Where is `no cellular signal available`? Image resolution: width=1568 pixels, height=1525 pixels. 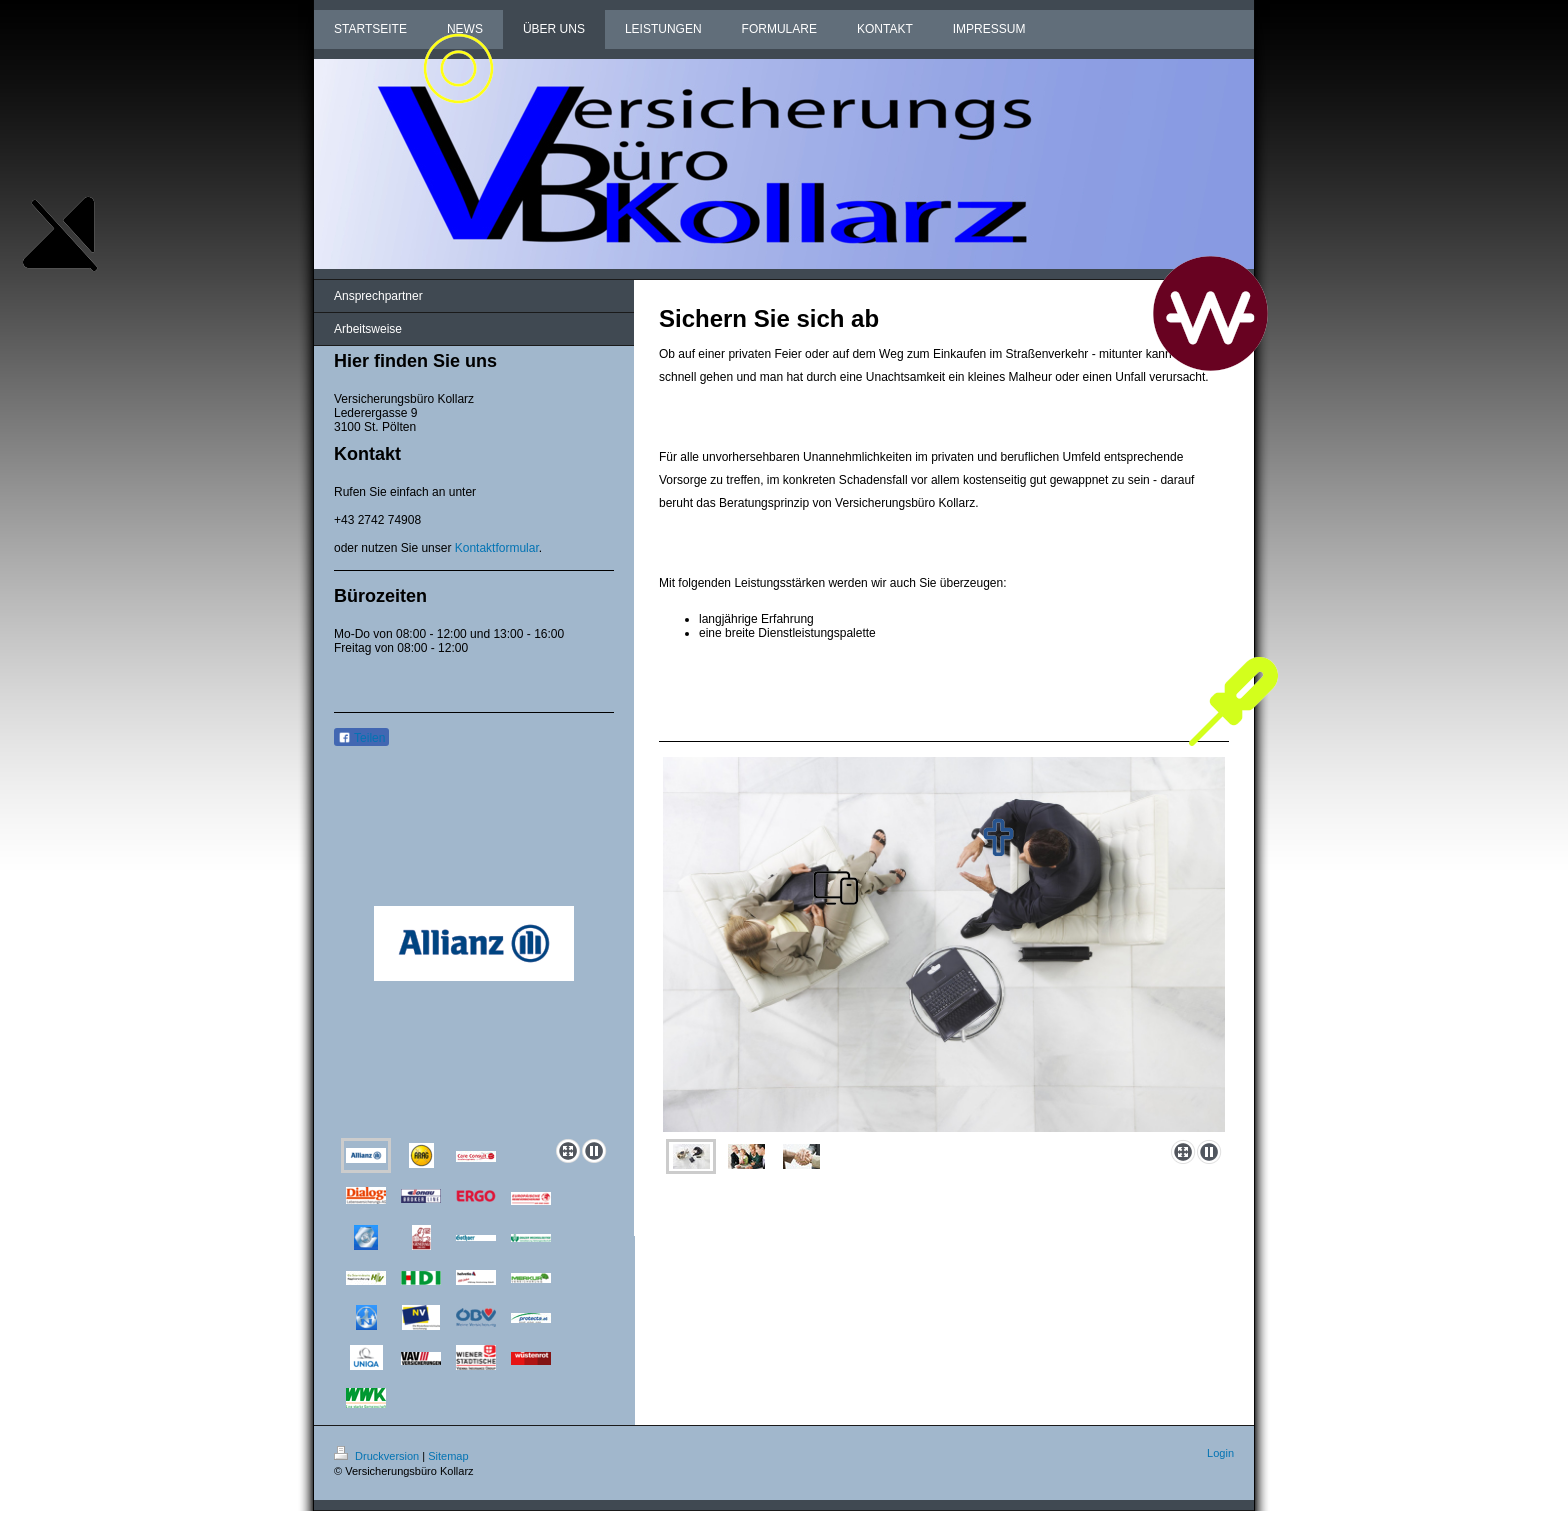
no cellular signal available is located at coordinates (64, 235).